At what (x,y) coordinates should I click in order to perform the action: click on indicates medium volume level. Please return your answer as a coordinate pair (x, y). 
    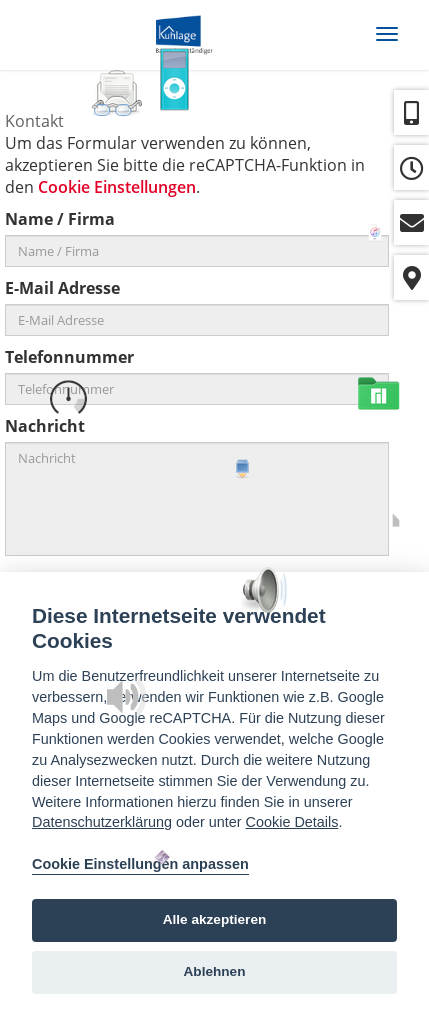
    Looking at the image, I should click on (266, 590).